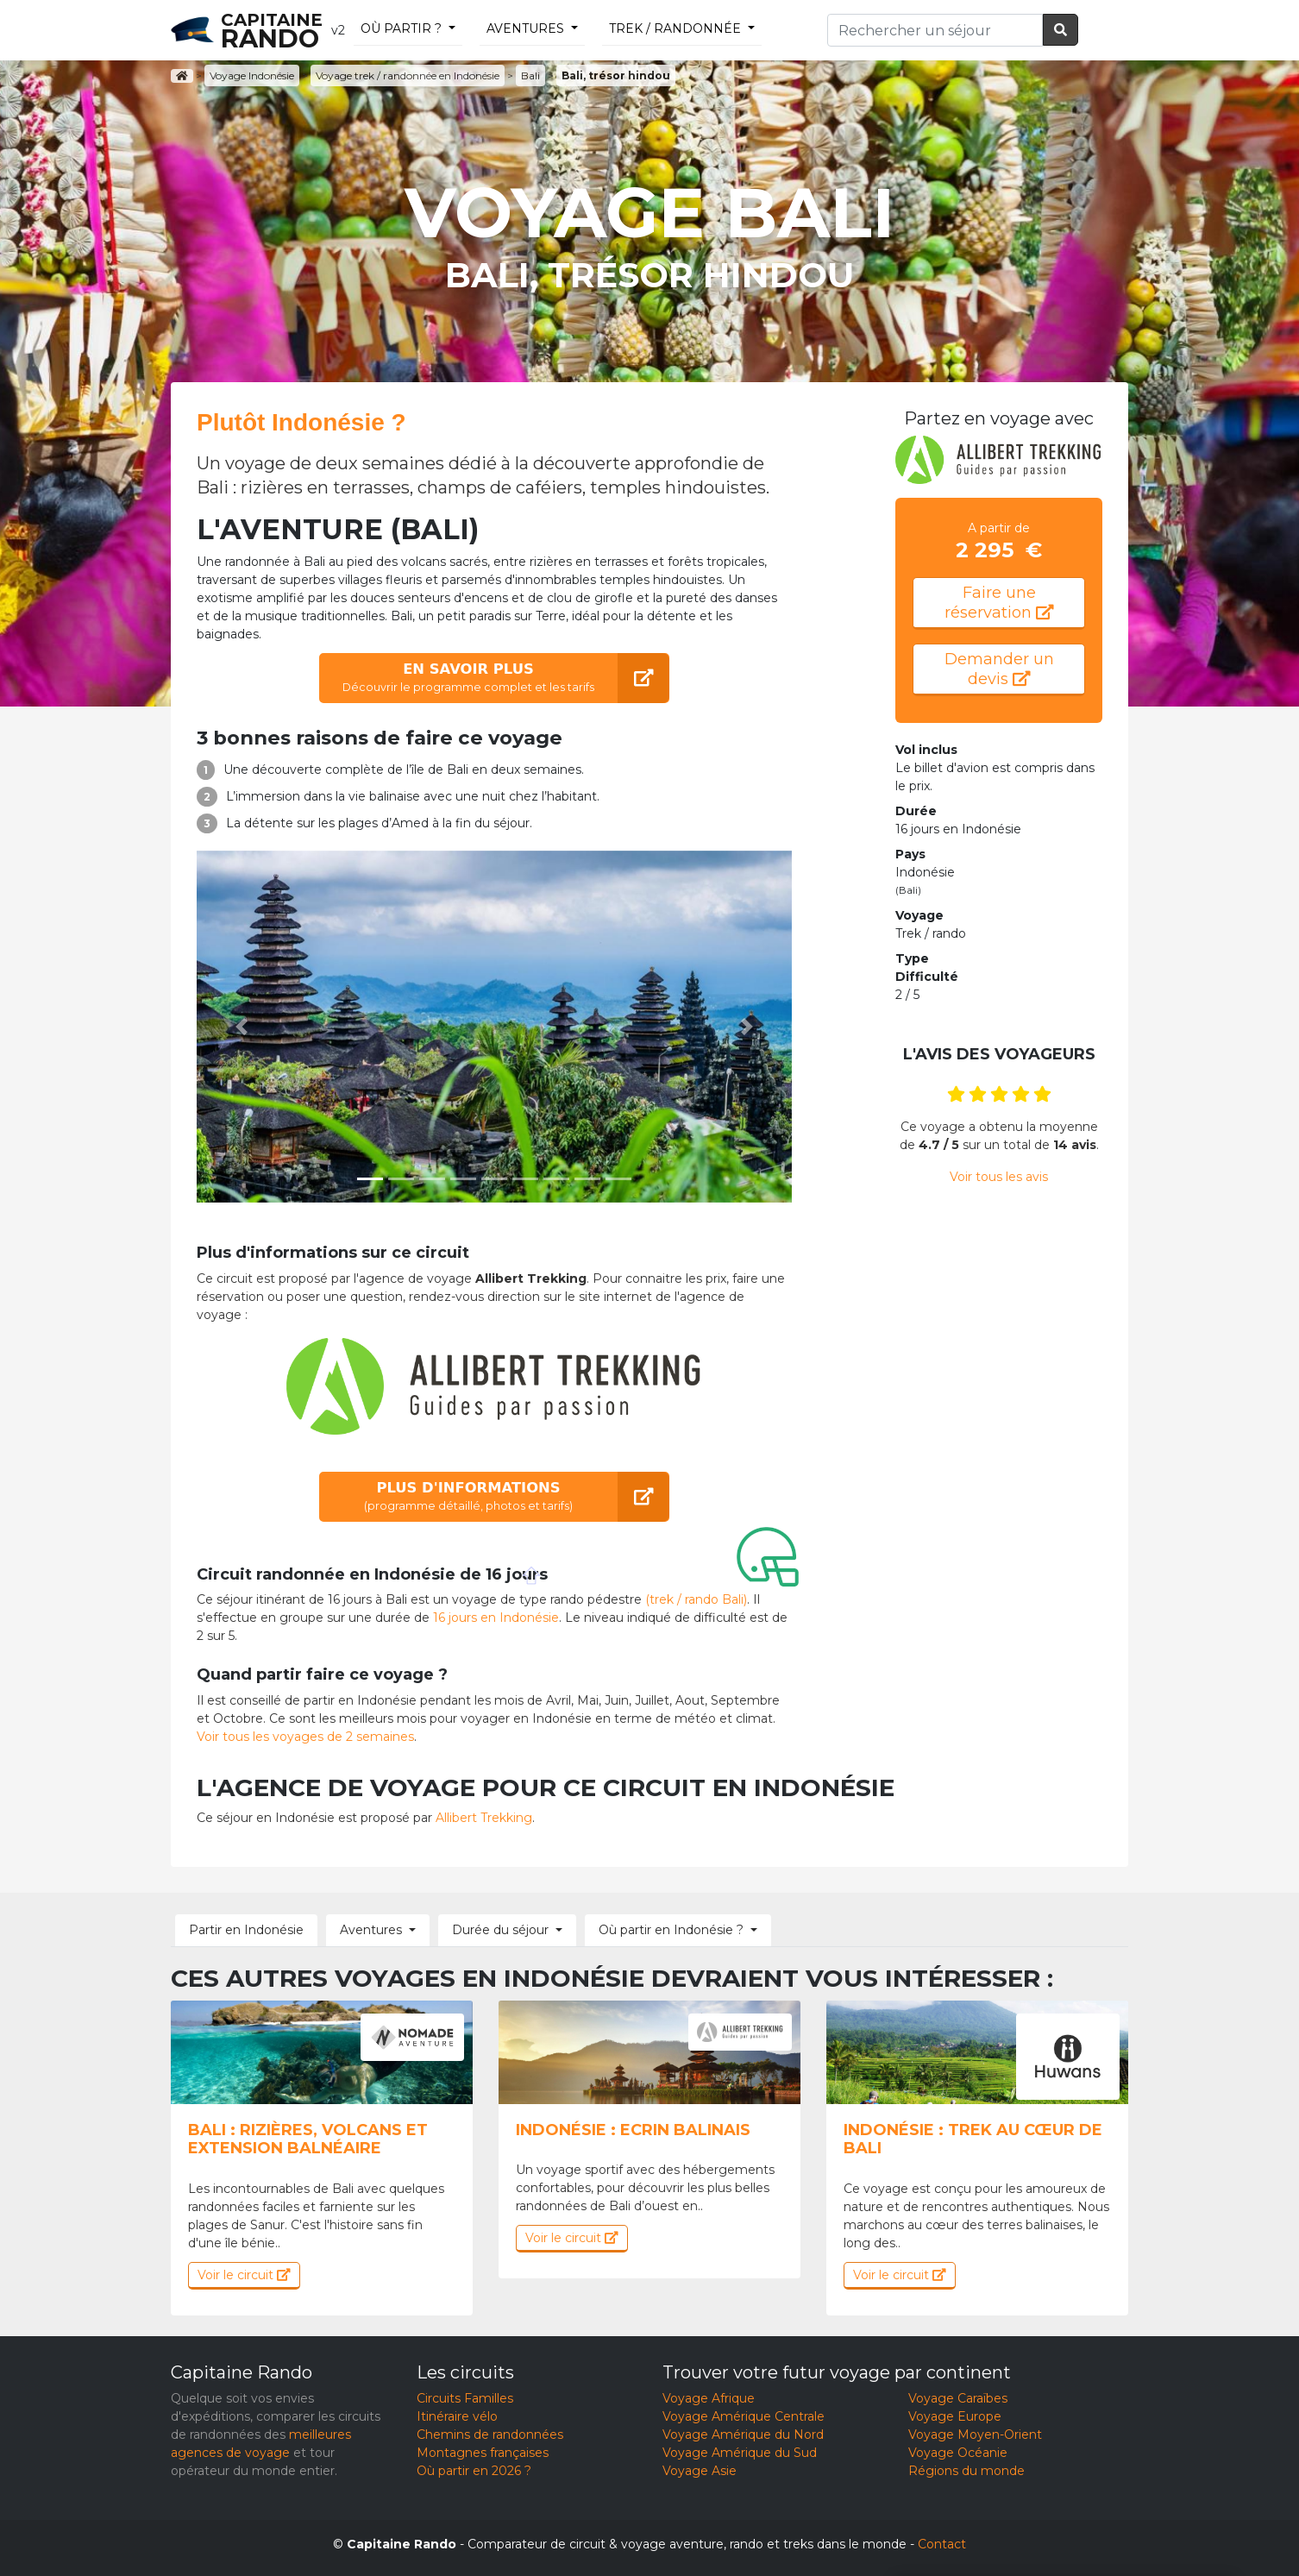 The width and height of the screenshot is (1299, 2576). I want to click on upvote or like content, so click(531, 1576).